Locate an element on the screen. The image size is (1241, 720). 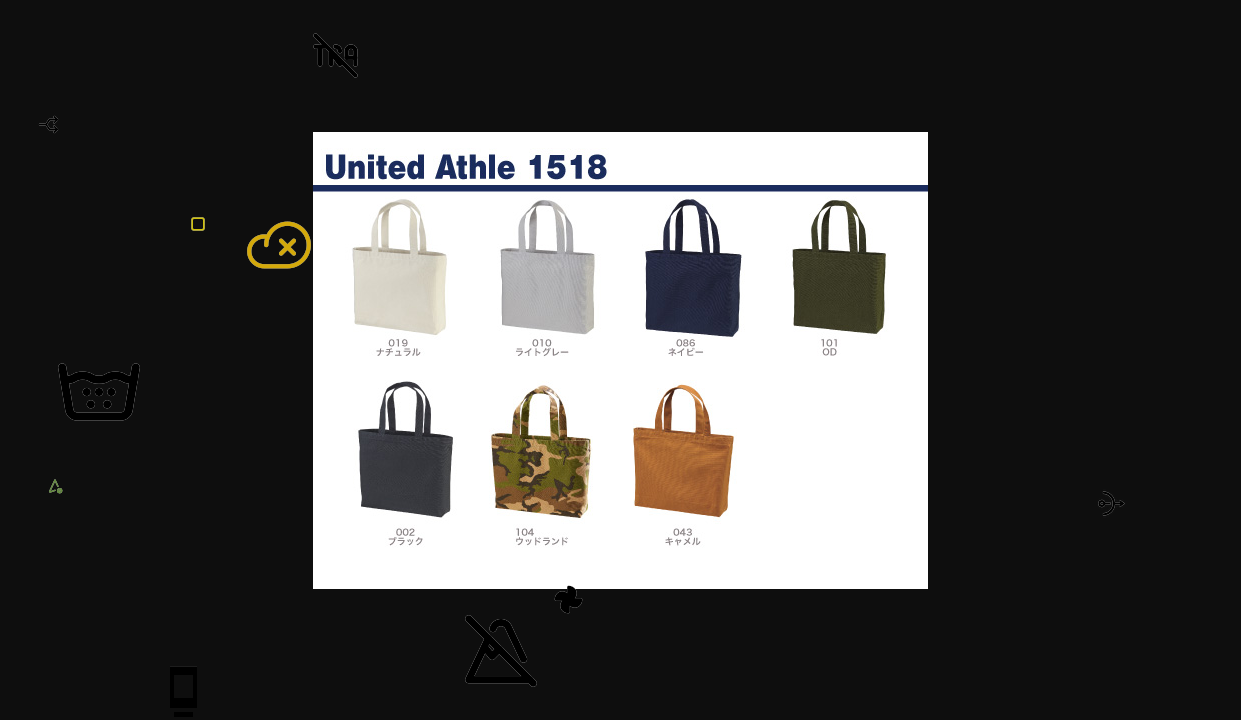
configure network address translation settings is located at coordinates (1111, 503).